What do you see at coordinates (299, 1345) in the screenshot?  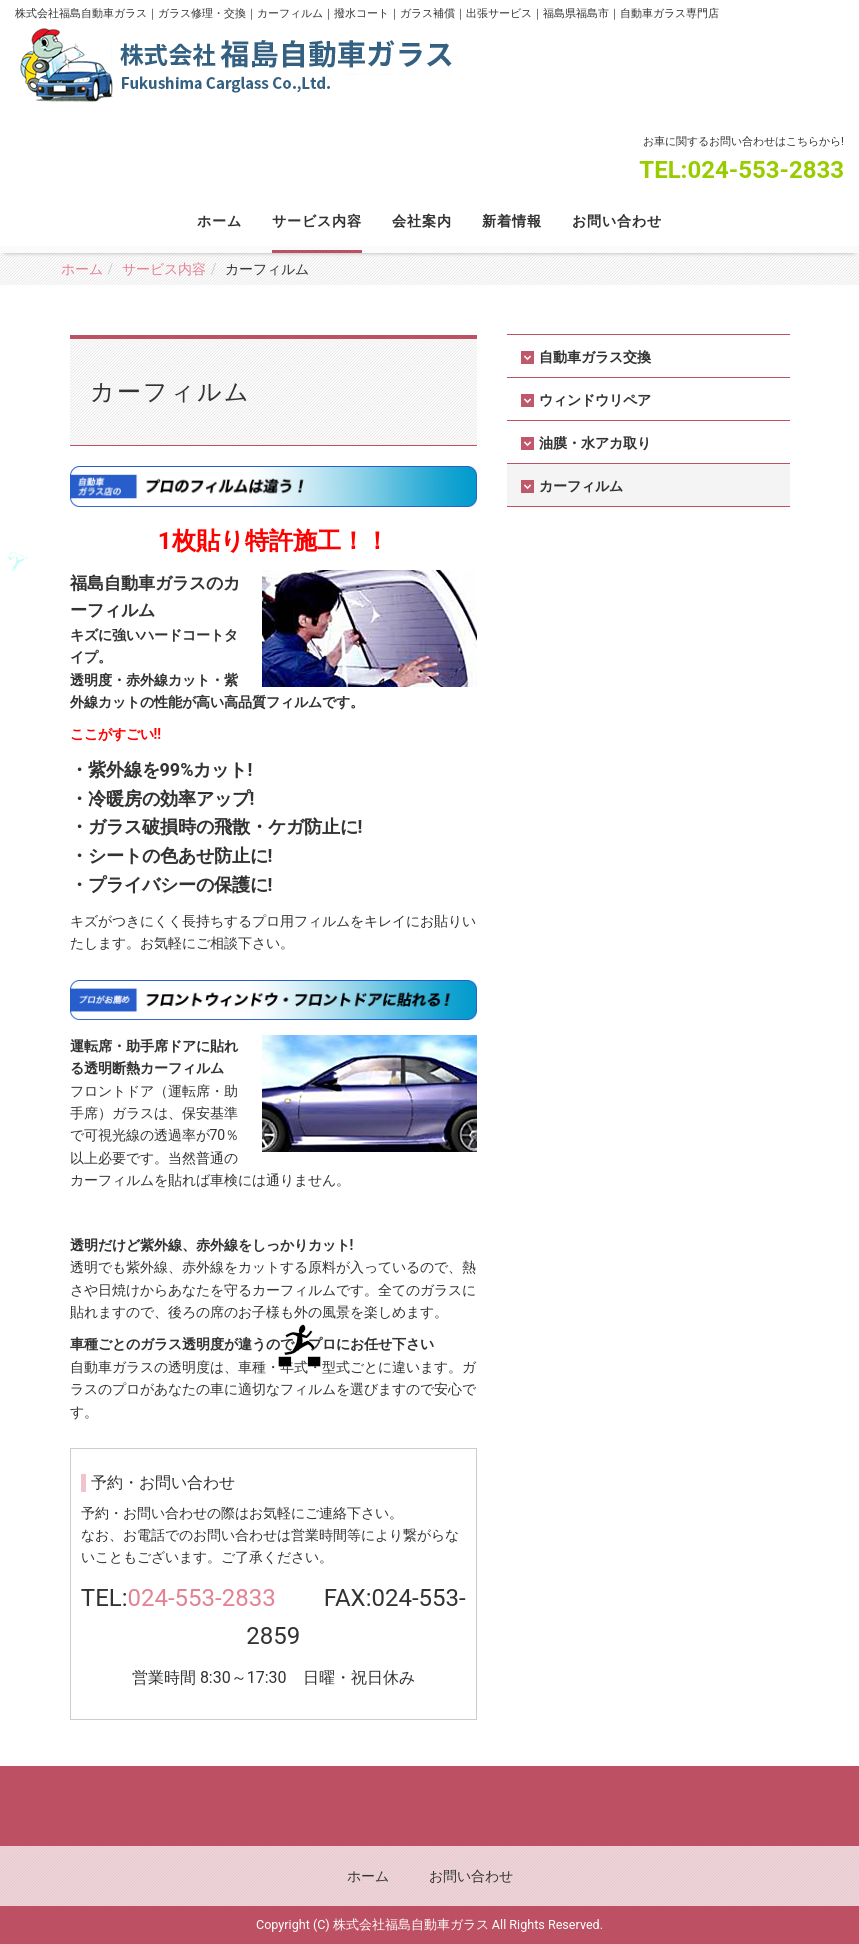 I see `jump across platforms or obstacles` at bounding box center [299, 1345].